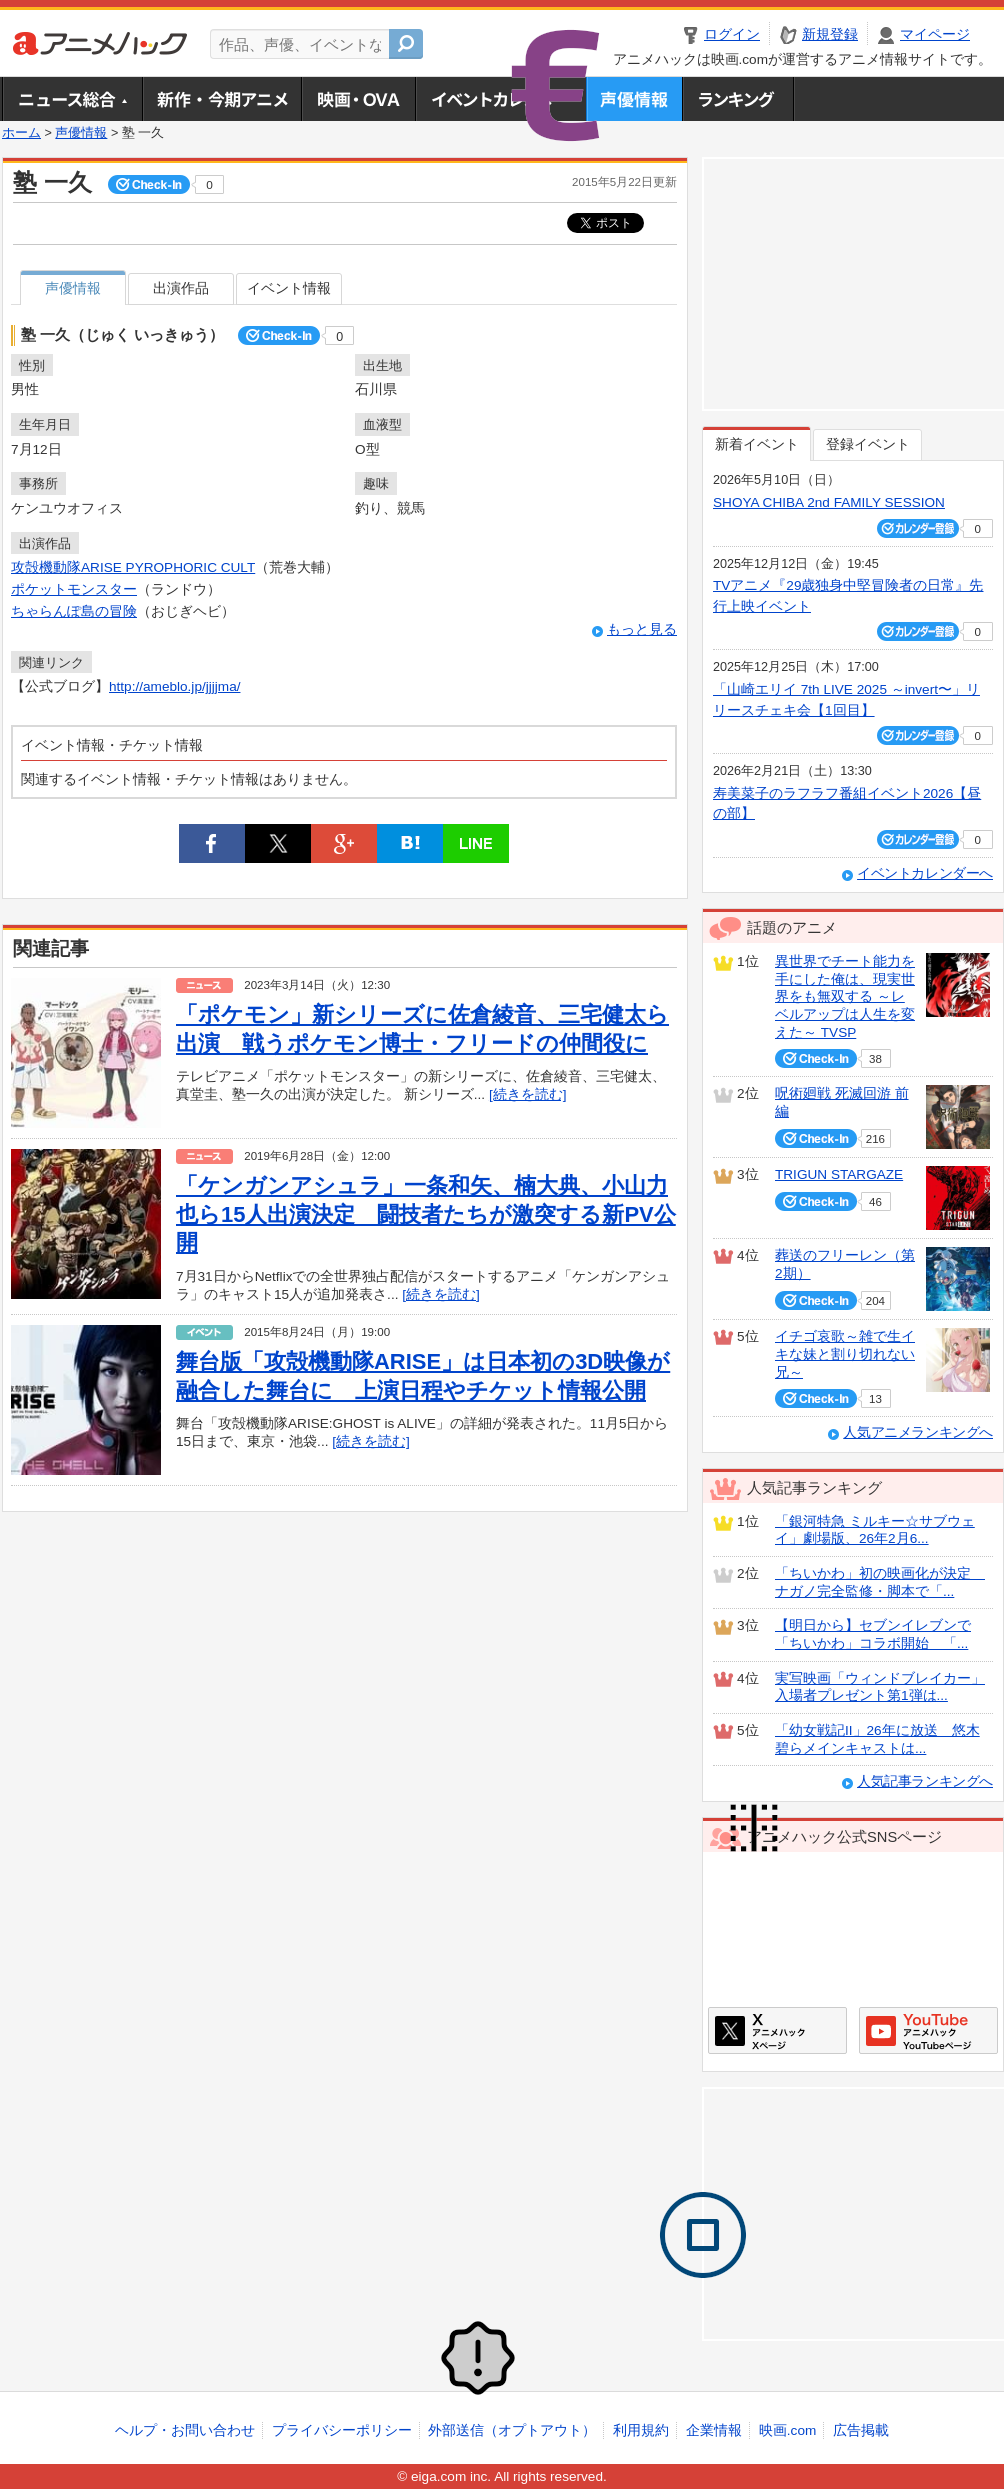 Image resolution: width=1004 pixels, height=2489 pixels. What do you see at coordinates (555, 85) in the screenshot?
I see `view prices in euros` at bounding box center [555, 85].